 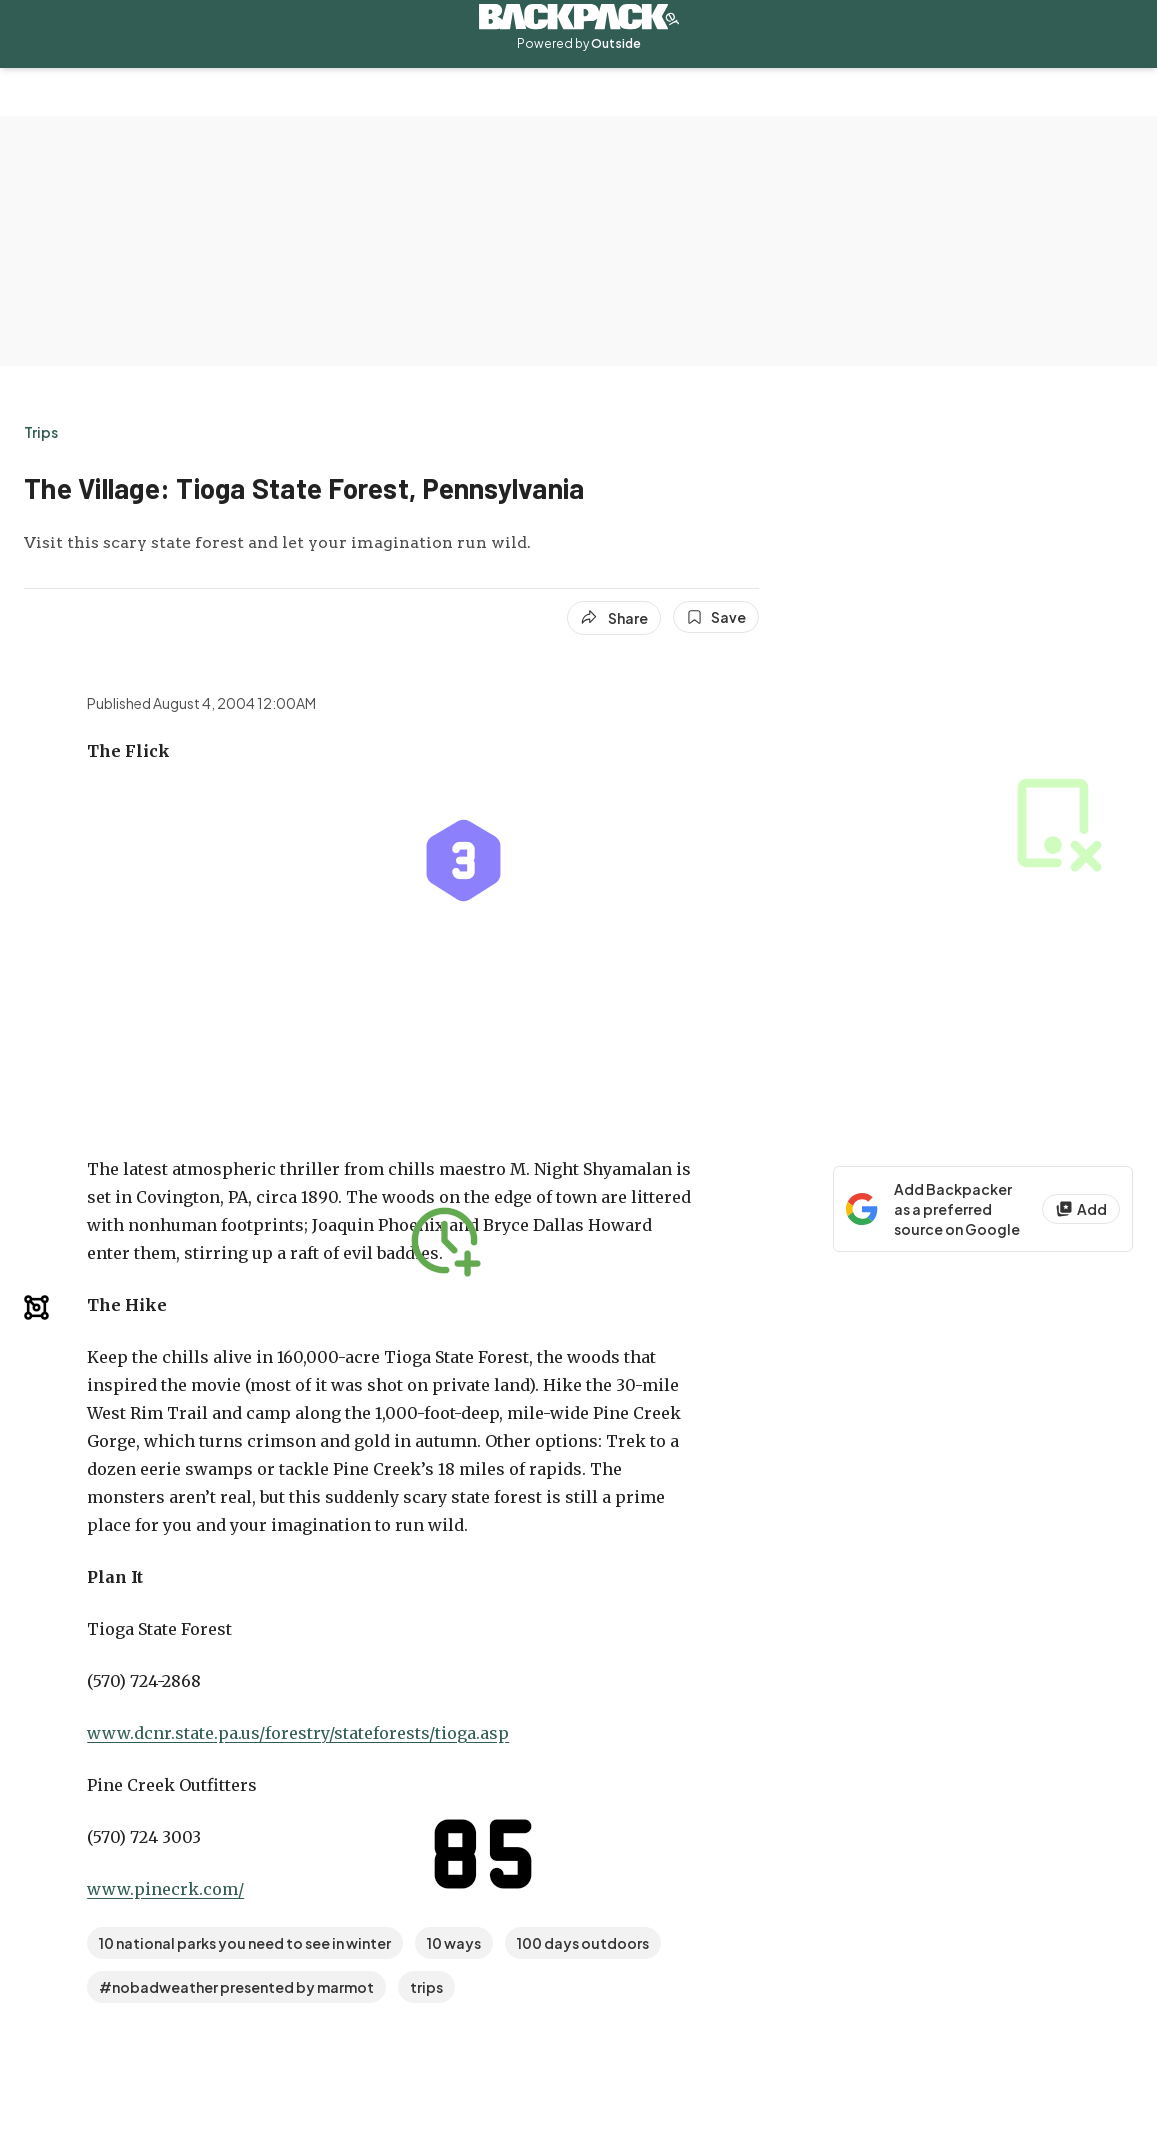 I want to click on add a new timer or alarm, so click(x=444, y=1240).